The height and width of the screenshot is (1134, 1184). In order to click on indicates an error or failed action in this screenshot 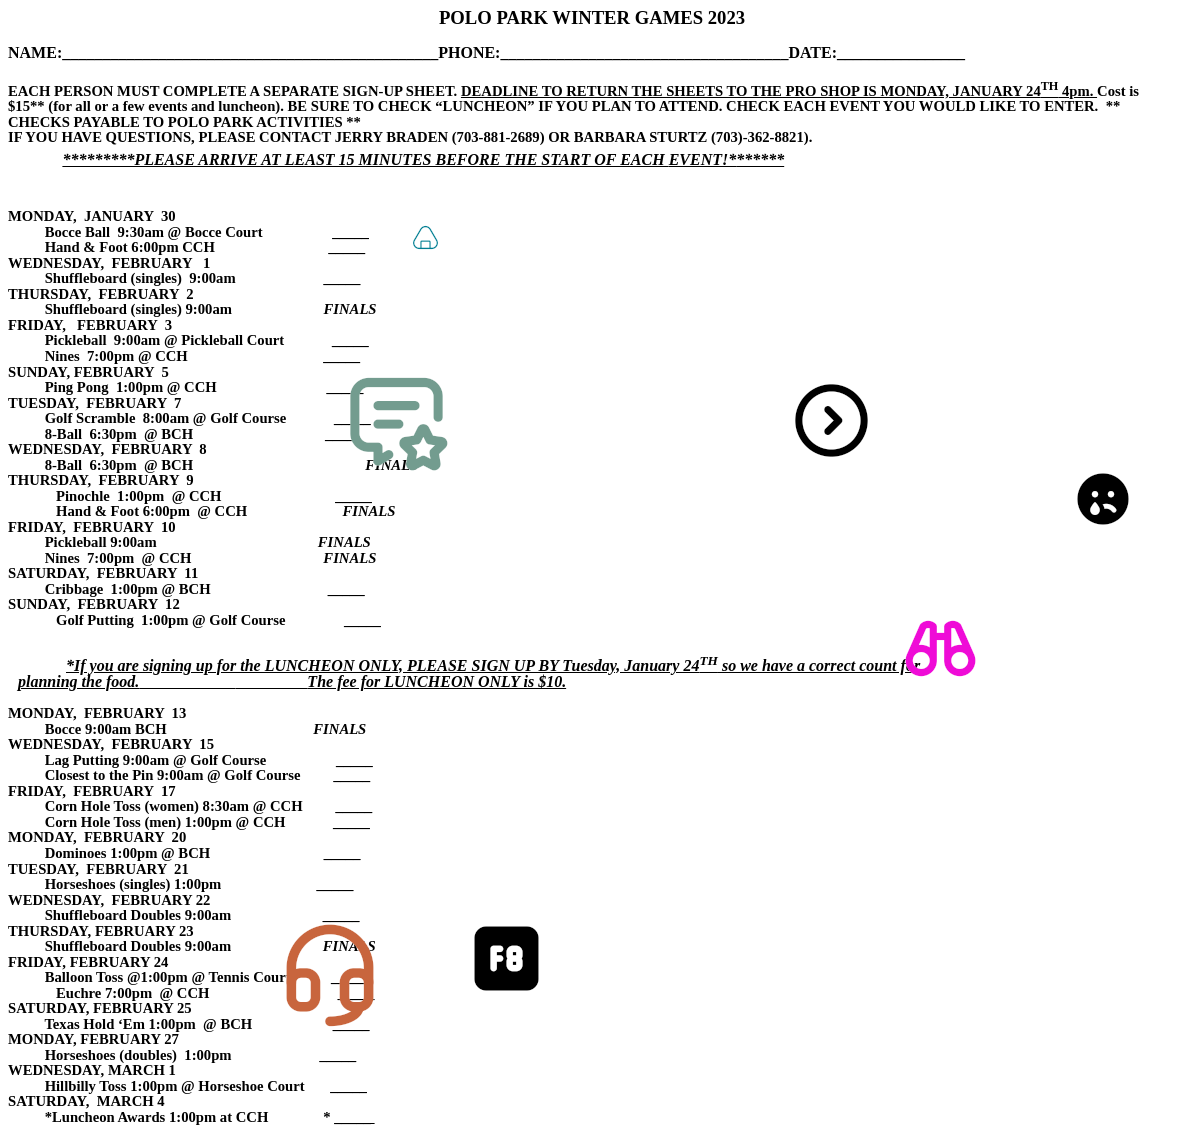, I will do `click(1103, 499)`.